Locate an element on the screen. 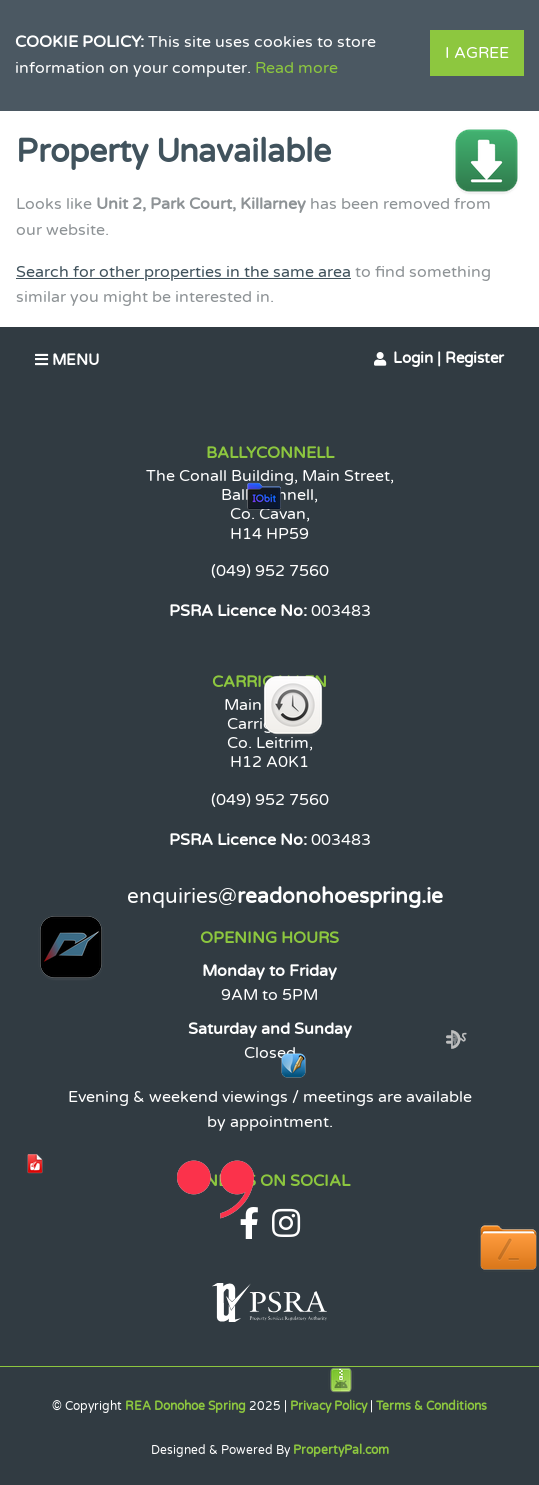 This screenshot has height=1485, width=539. punctuation input mode is currently inactive is located at coordinates (215, 1189).